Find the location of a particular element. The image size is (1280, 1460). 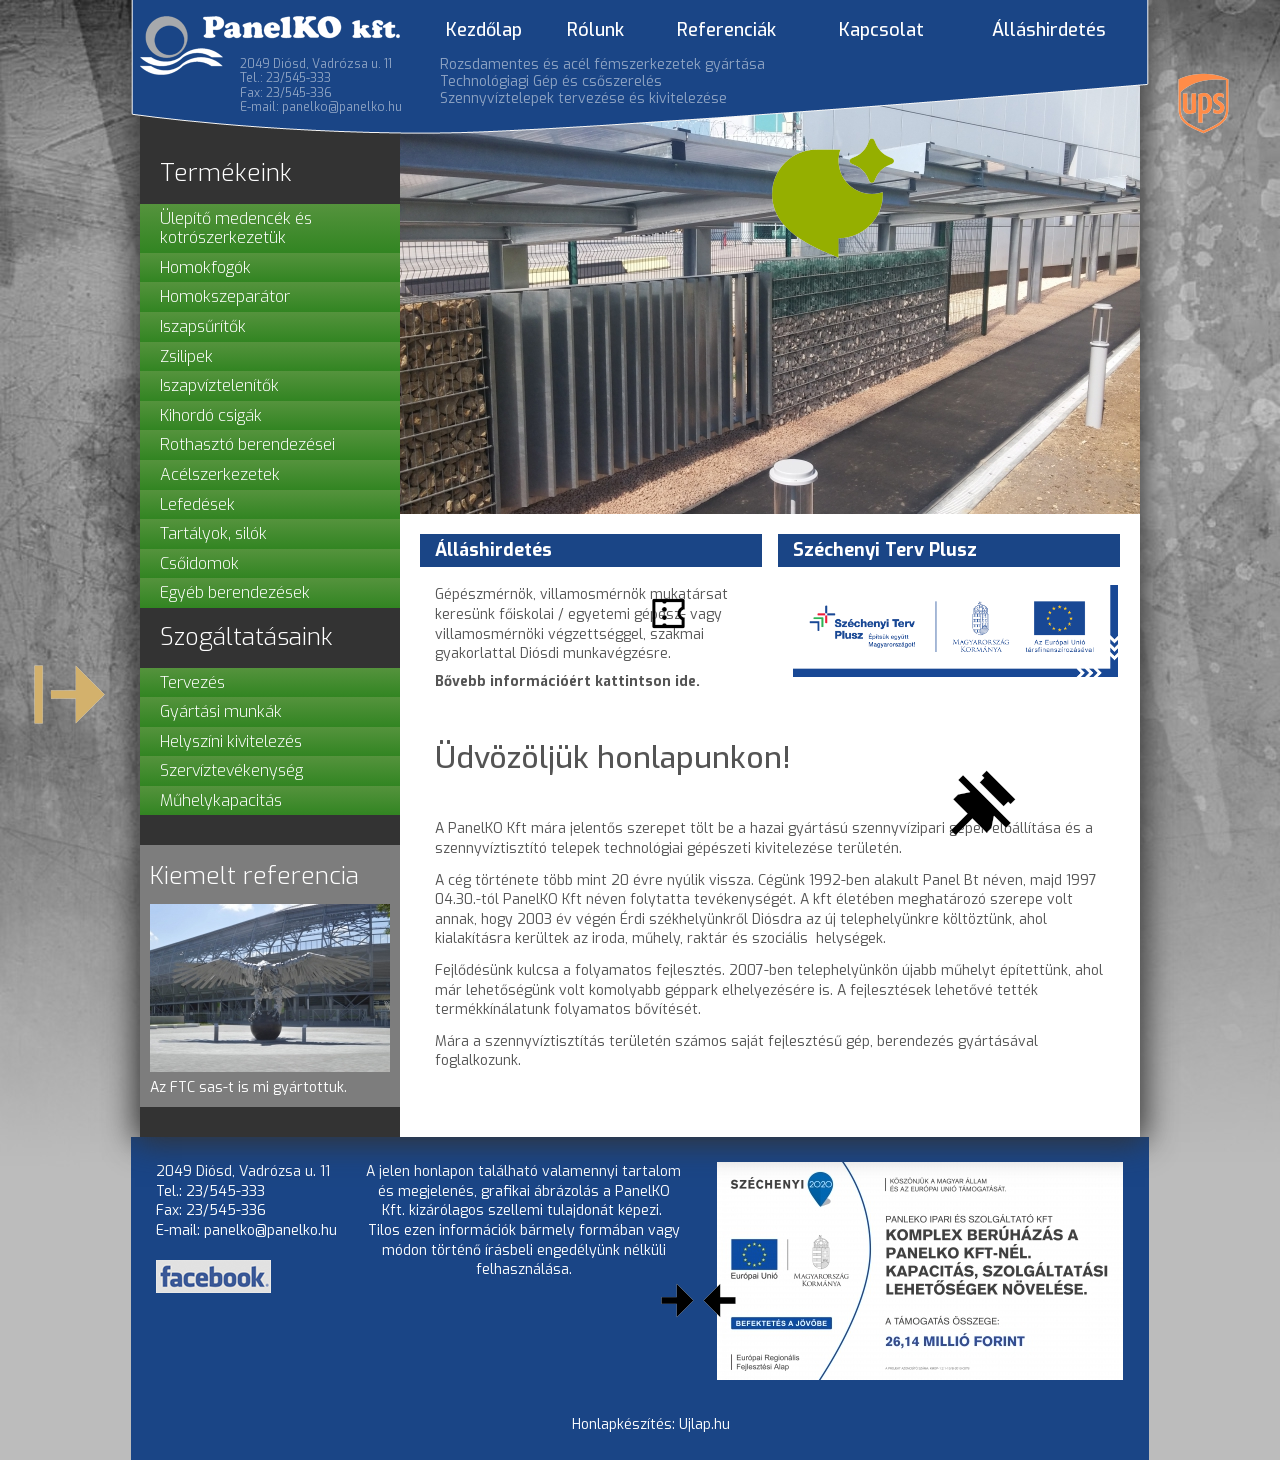

view available coupons or discounts is located at coordinates (668, 613).